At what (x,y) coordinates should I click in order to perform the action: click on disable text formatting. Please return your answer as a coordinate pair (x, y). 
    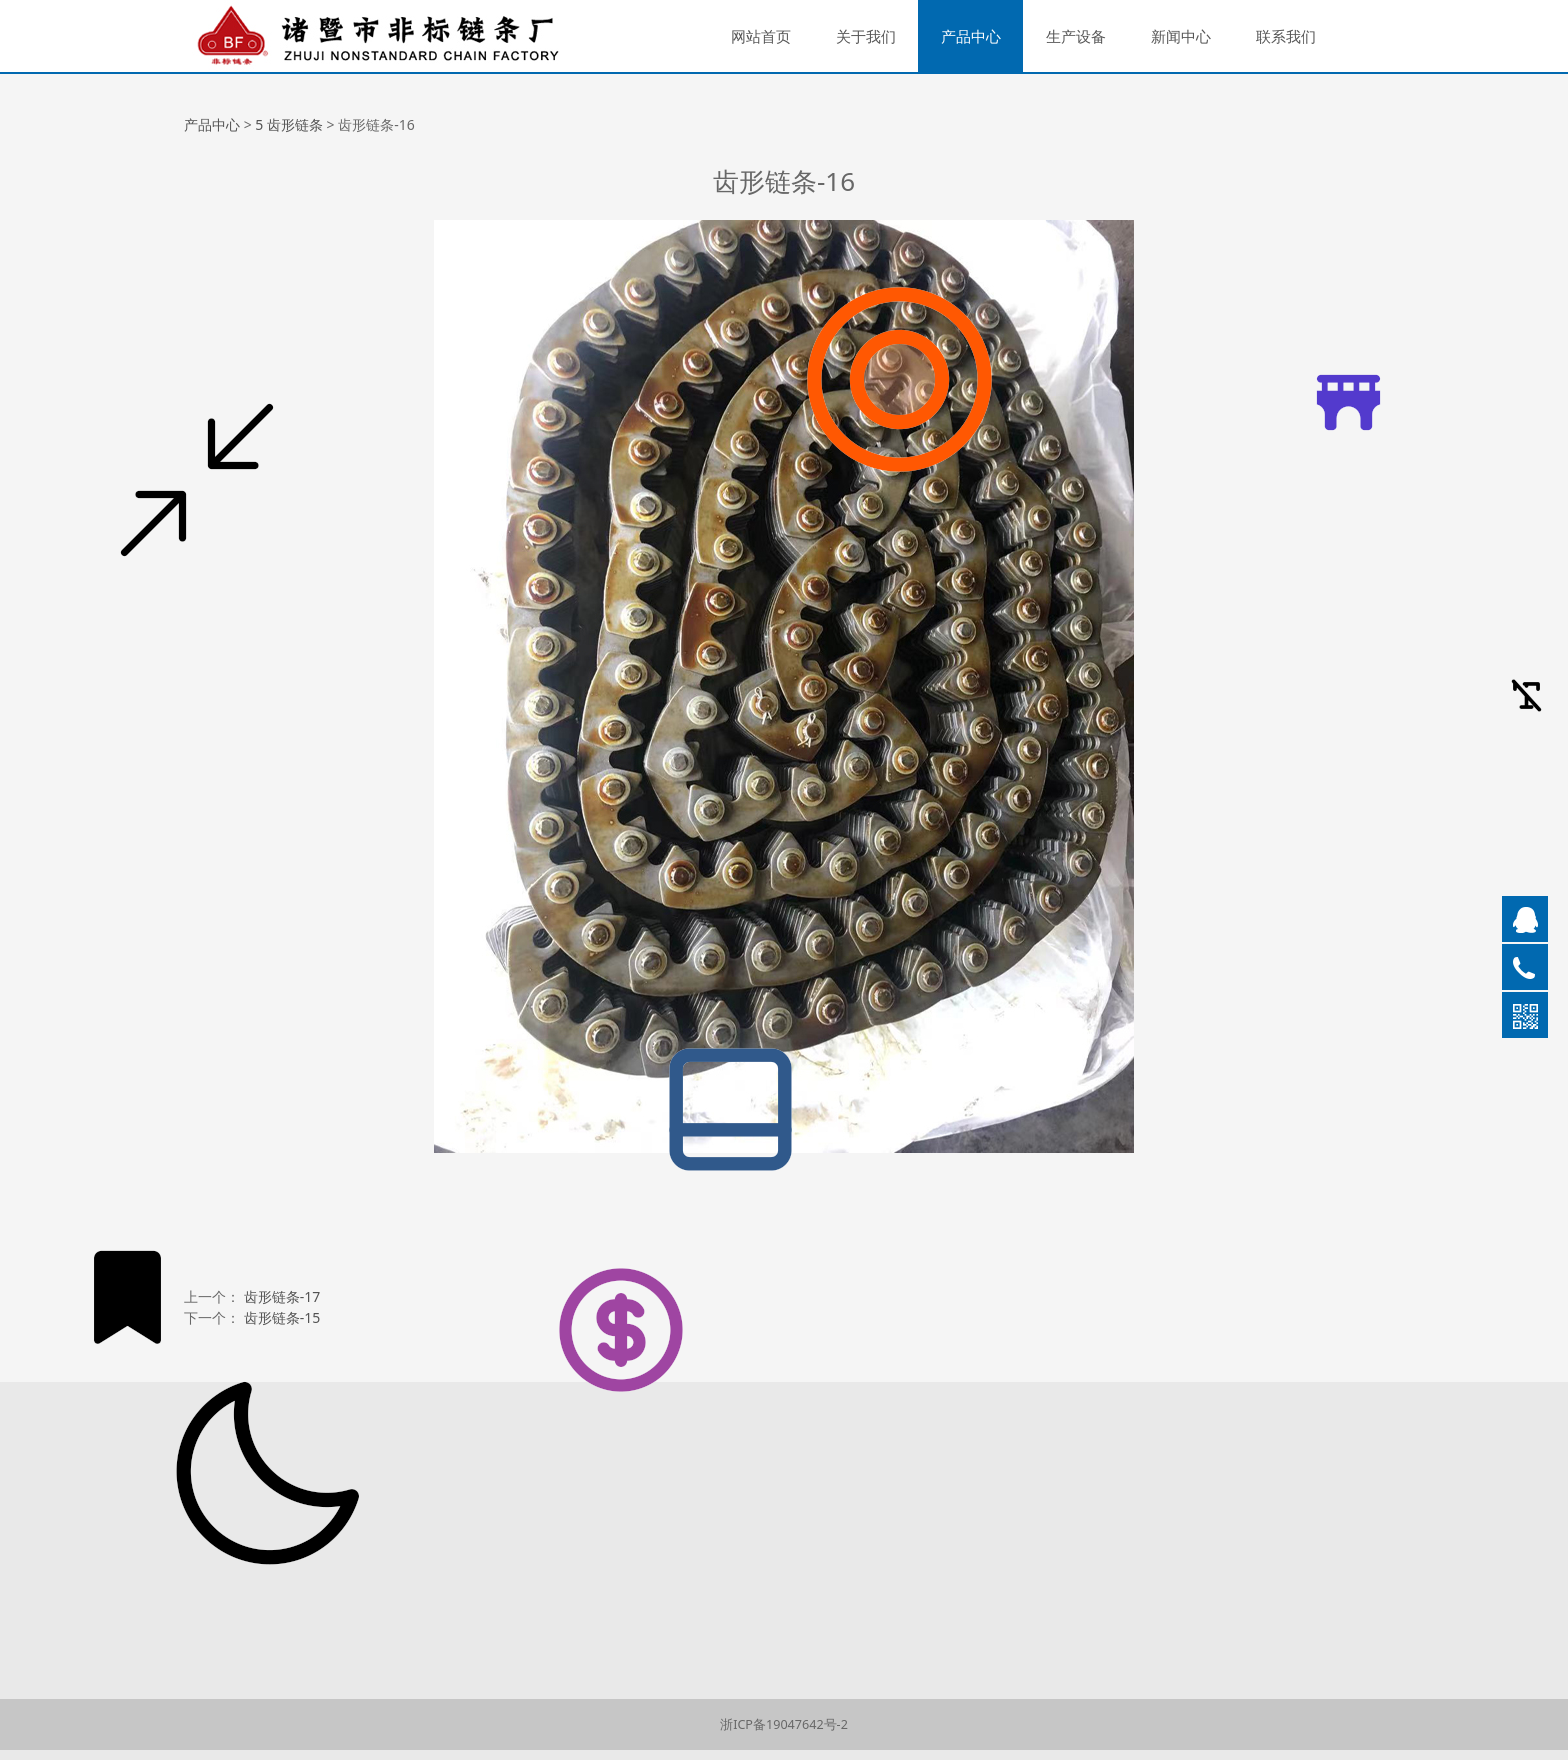
    Looking at the image, I should click on (1526, 695).